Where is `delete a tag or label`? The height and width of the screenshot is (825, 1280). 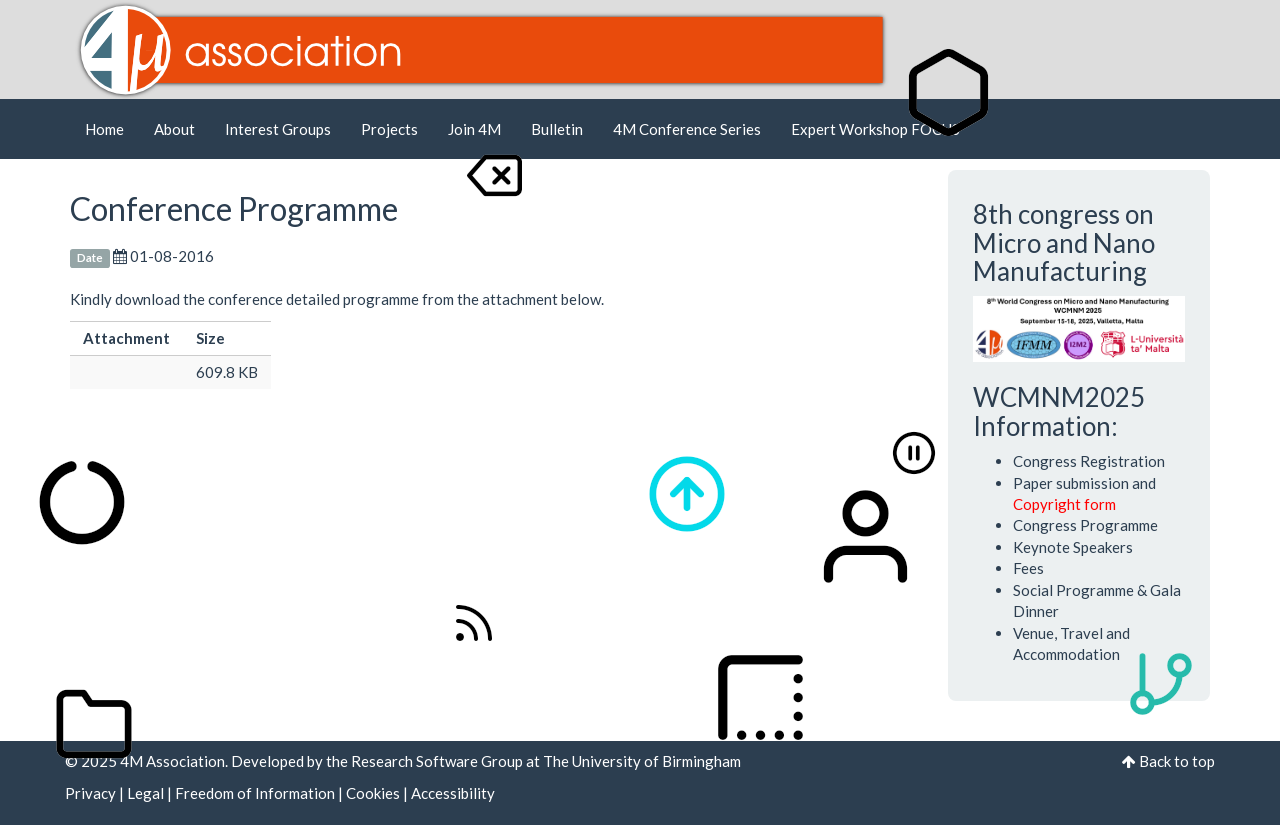 delete a tag or label is located at coordinates (494, 175).